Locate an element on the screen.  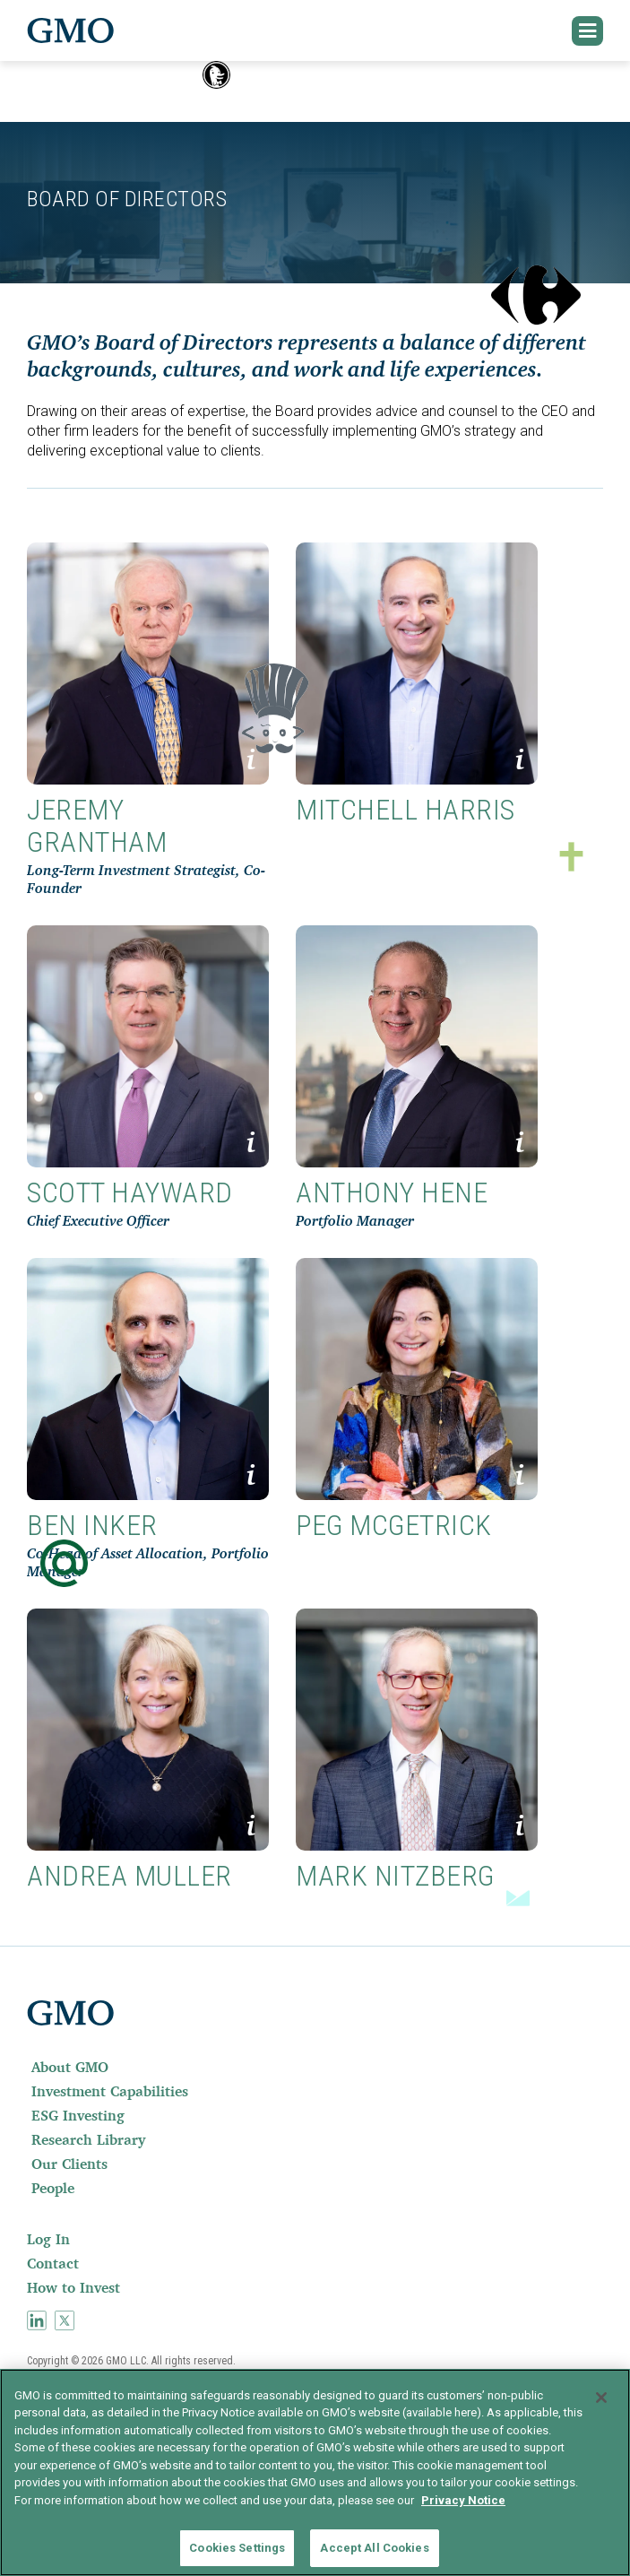
open duckduckgo search engine is located at coordinates (216, 74).